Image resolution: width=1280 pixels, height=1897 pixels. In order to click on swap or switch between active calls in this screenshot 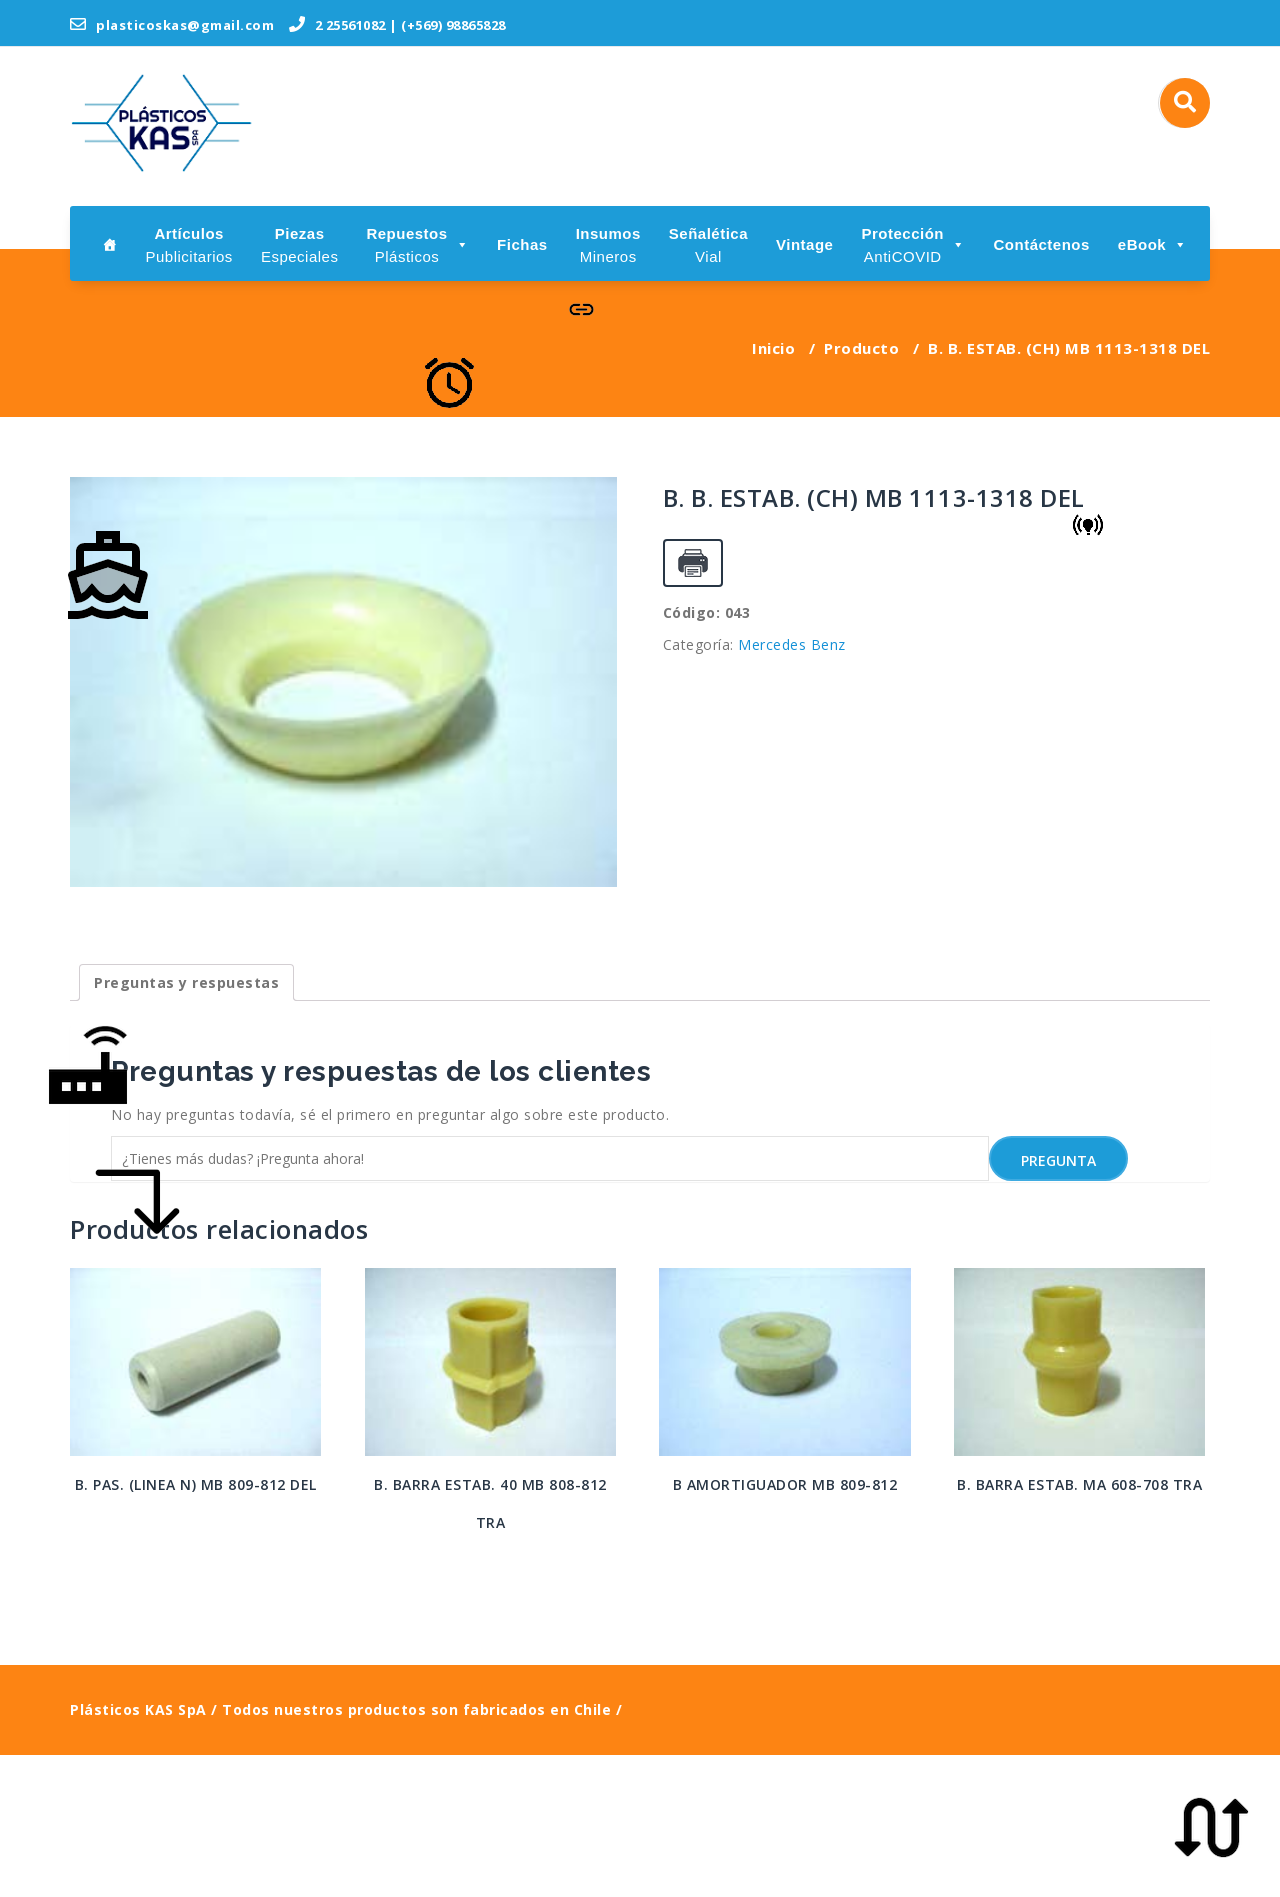, I will do `click(1211, 1829)`.